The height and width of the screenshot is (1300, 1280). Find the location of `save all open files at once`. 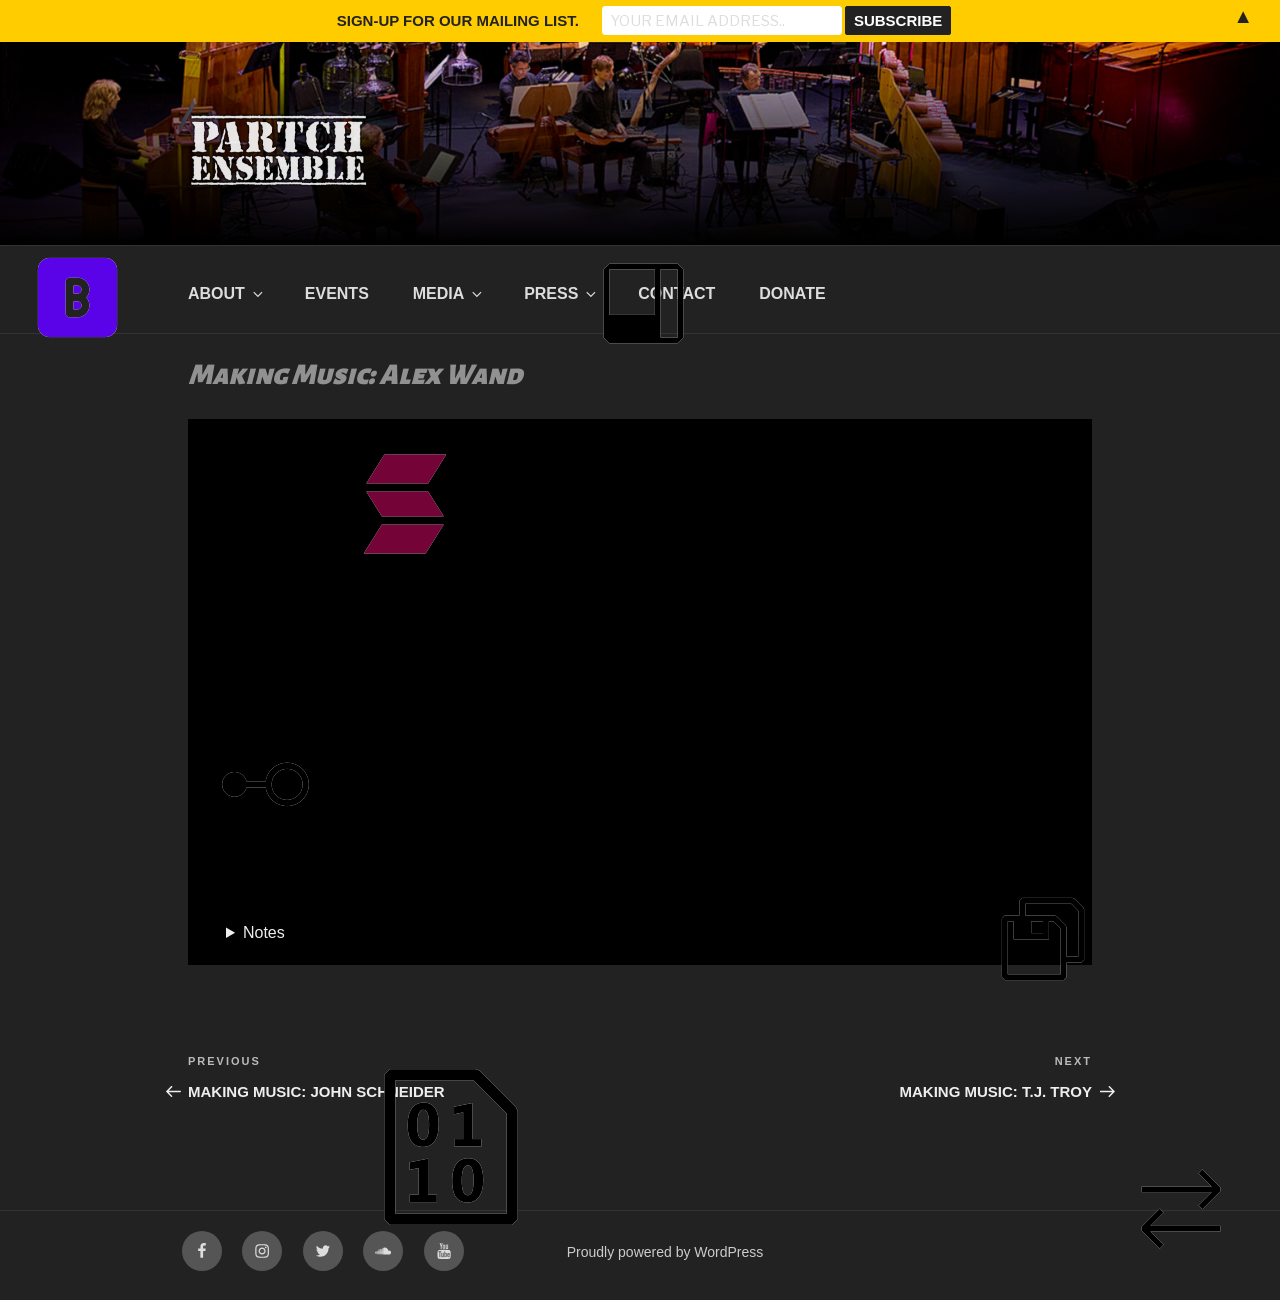

save all open files at once is located at coordinates (1043, 939).